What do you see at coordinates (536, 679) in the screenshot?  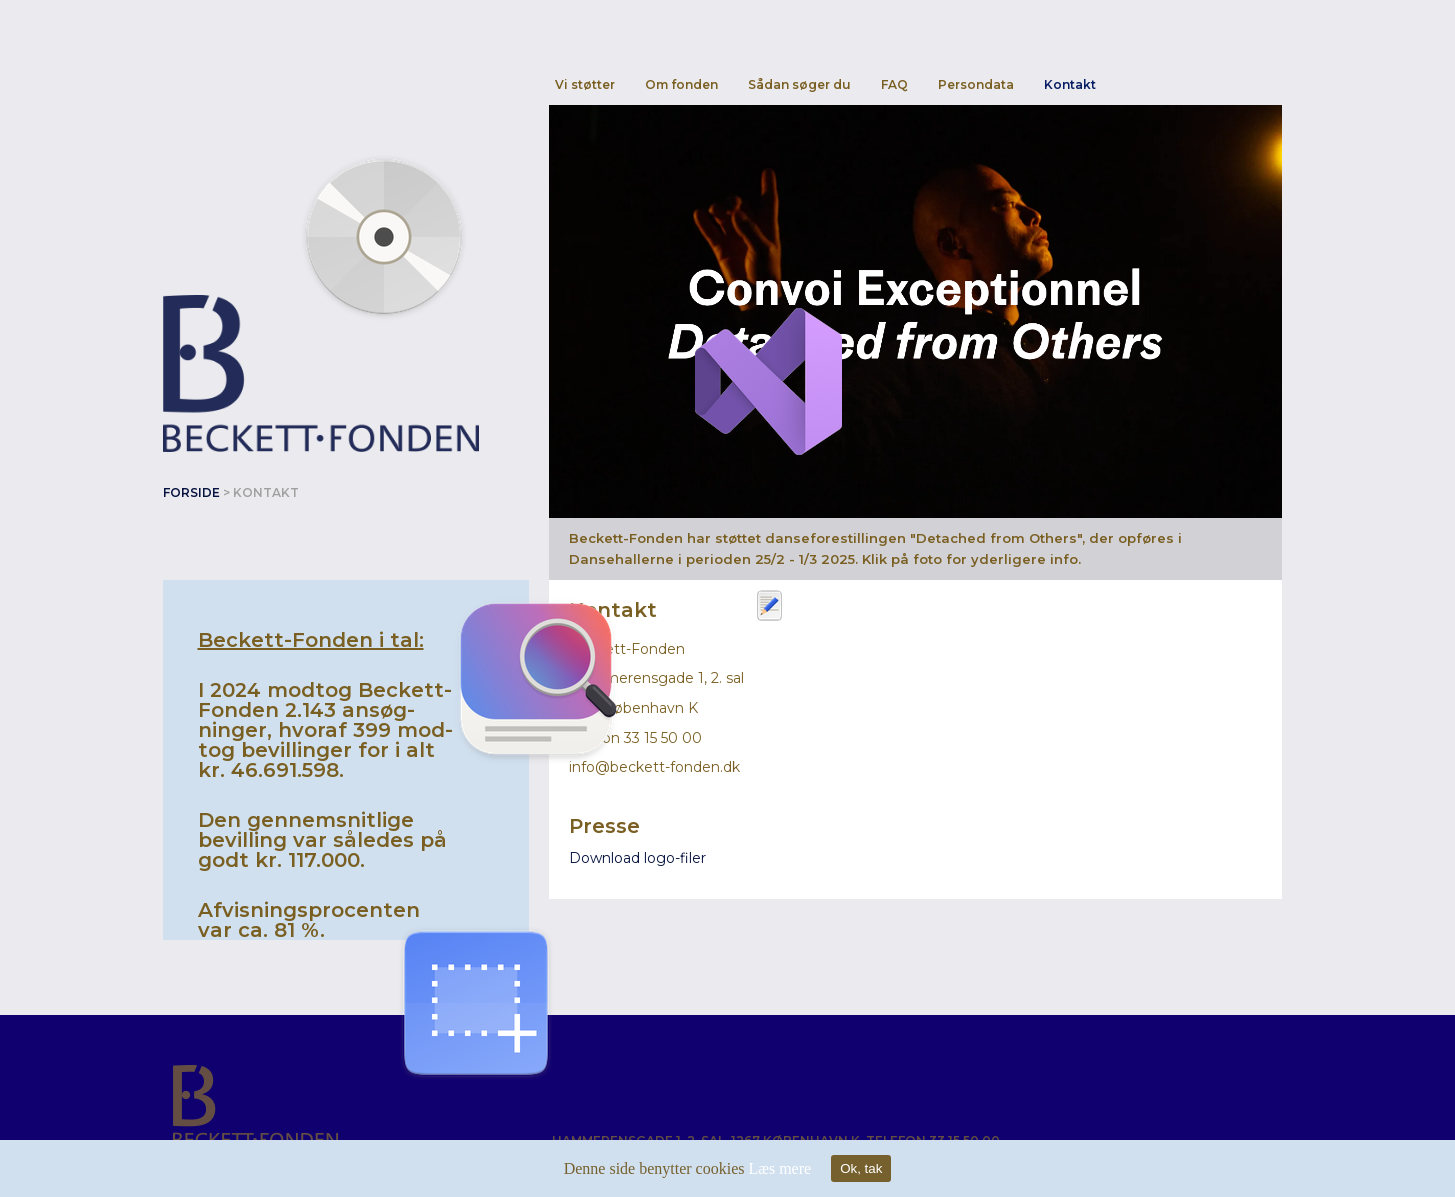 I see `open share preview app` at bounding box center [536, 679].